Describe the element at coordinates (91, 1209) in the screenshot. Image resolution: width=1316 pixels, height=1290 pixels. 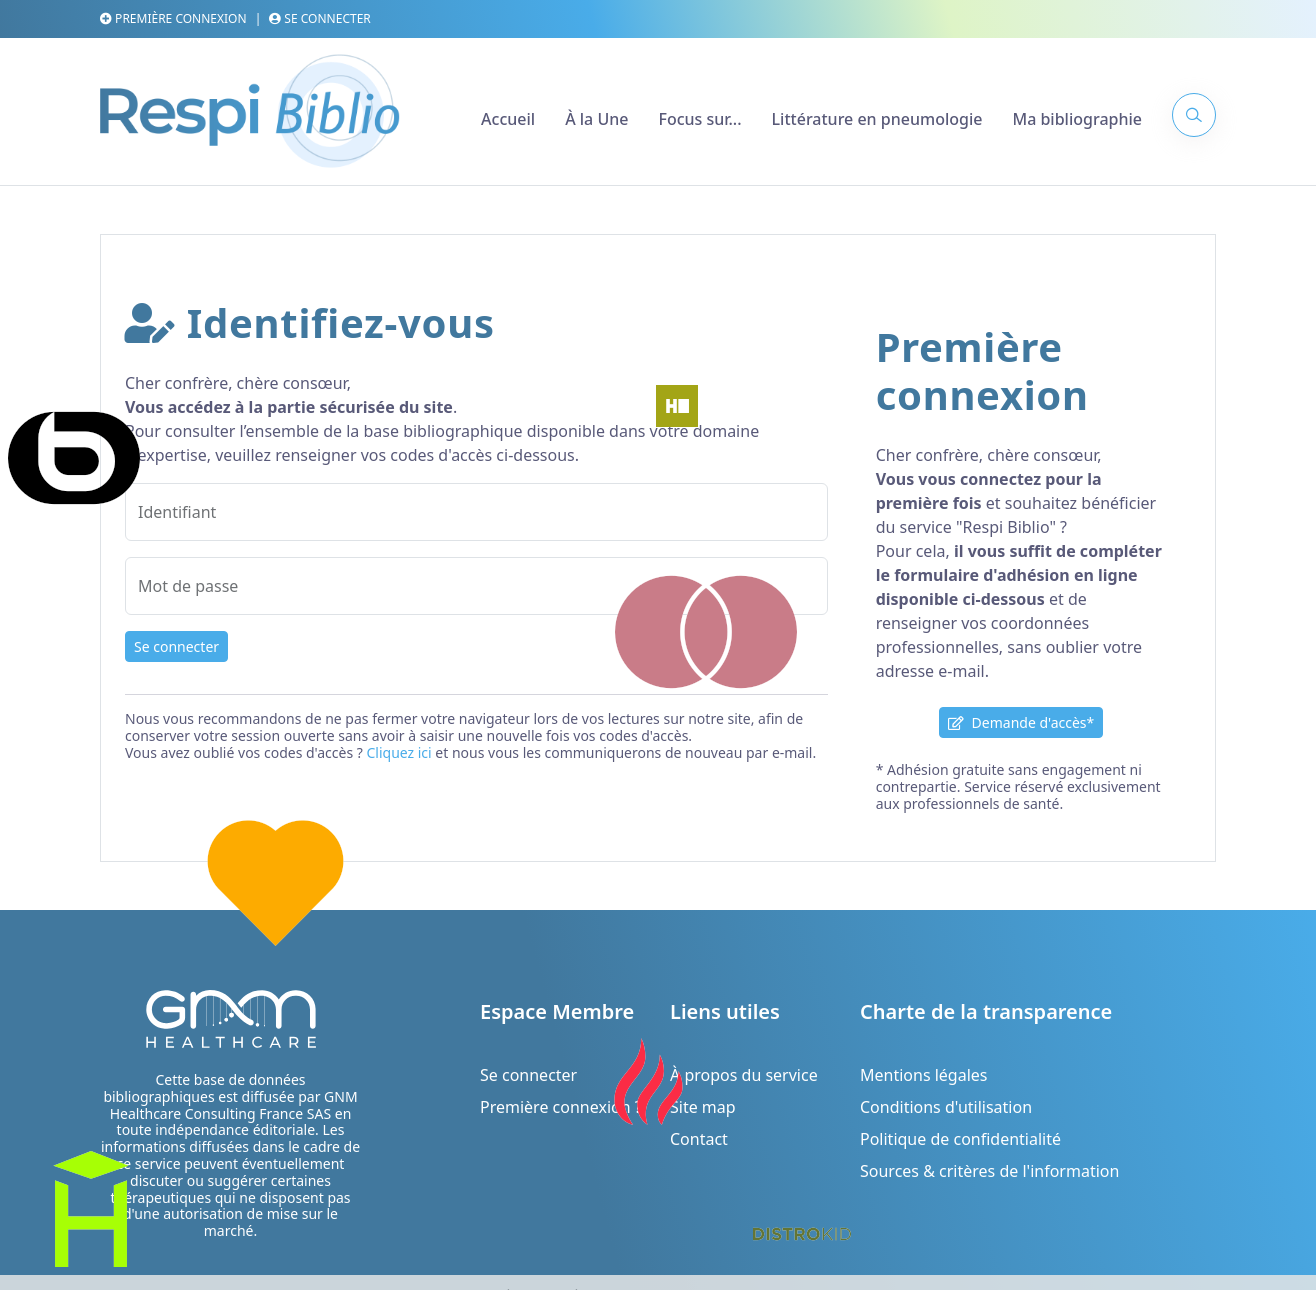
I see `visit the Hexlet learning platform` at that location.